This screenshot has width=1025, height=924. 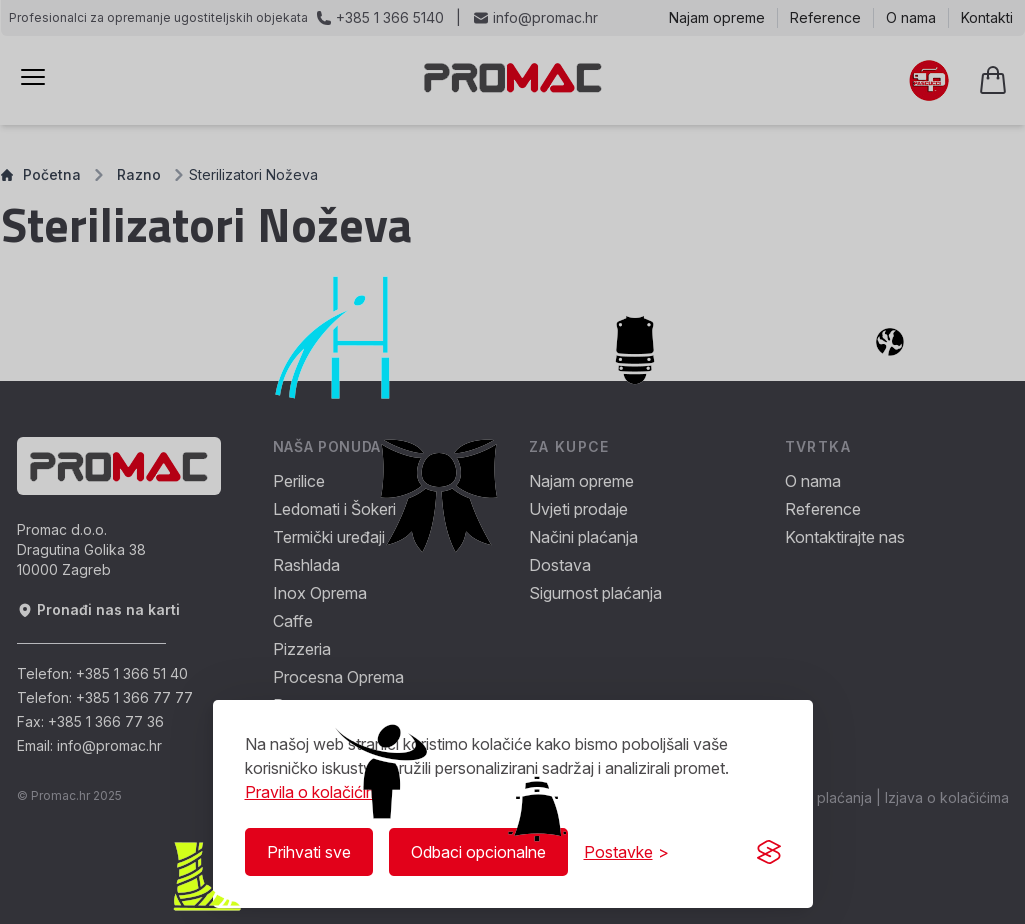 I want to click on indicates a successful rugby conversion kick, so click(x=335, y=338).